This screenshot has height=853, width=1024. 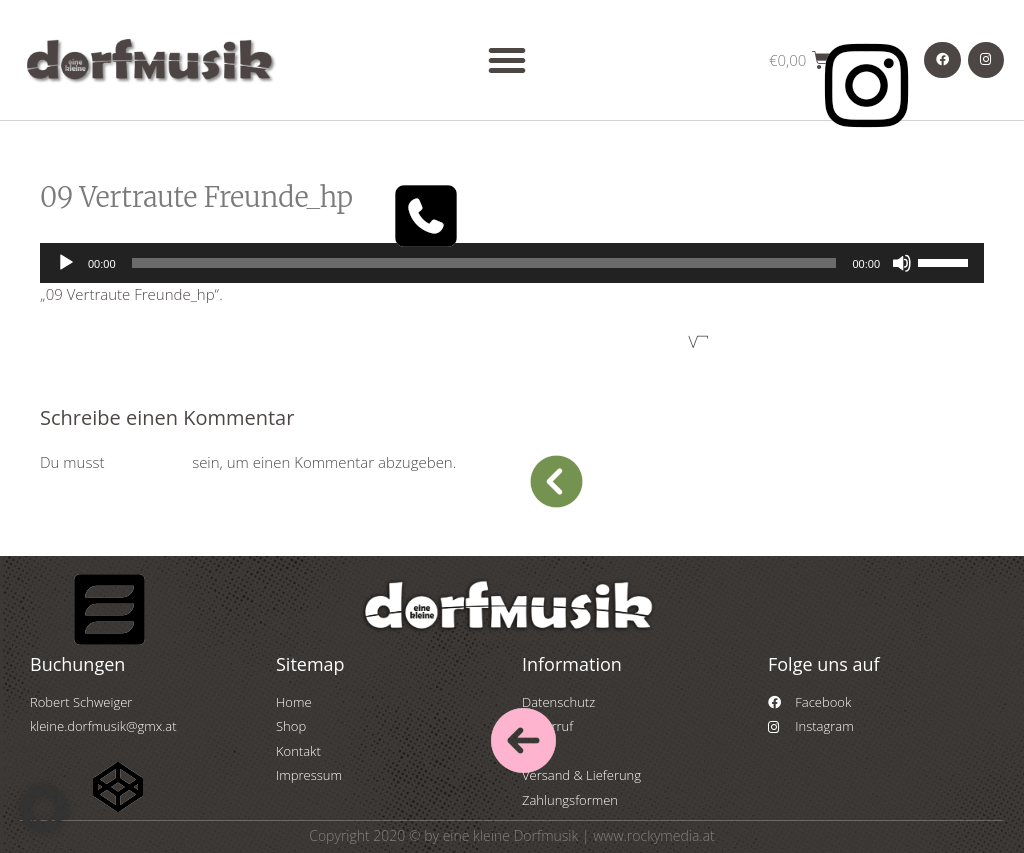 I want to click on insert a square root symbol, so click(x=697, y=340).